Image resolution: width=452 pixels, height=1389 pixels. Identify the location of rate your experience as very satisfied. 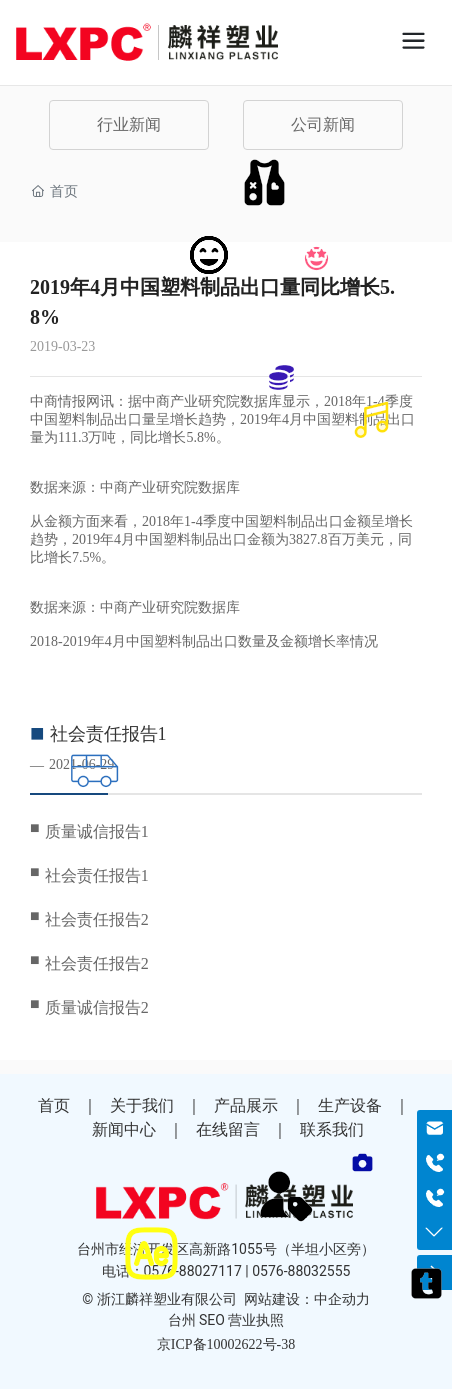
(209, 255).